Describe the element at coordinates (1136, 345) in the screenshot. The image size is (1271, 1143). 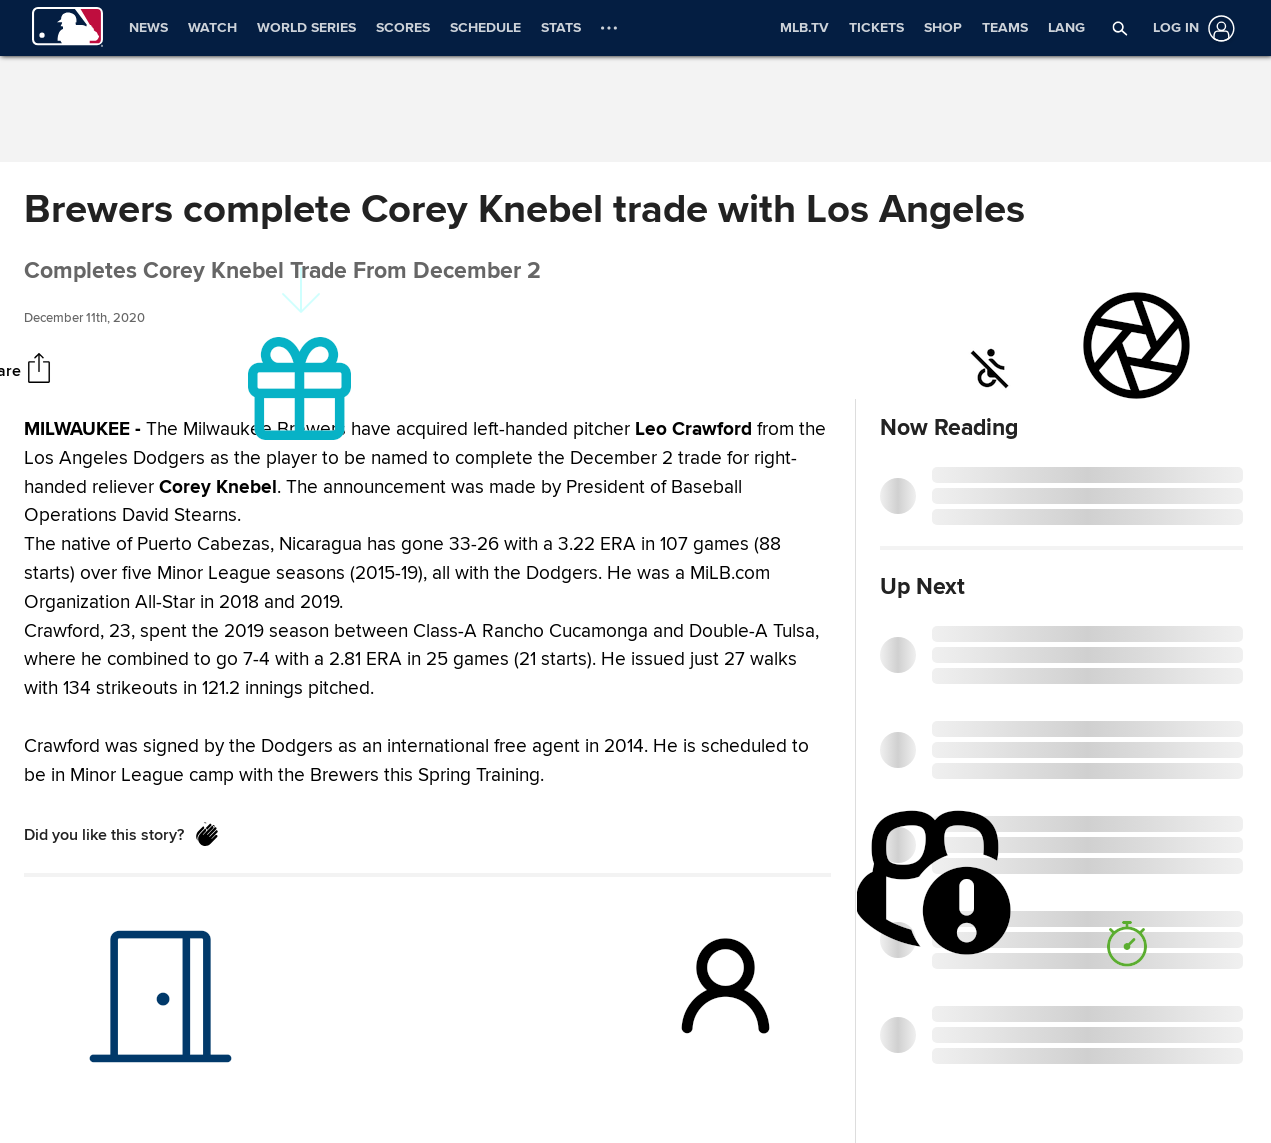
I see `adjust camera aperture settings` at that location.